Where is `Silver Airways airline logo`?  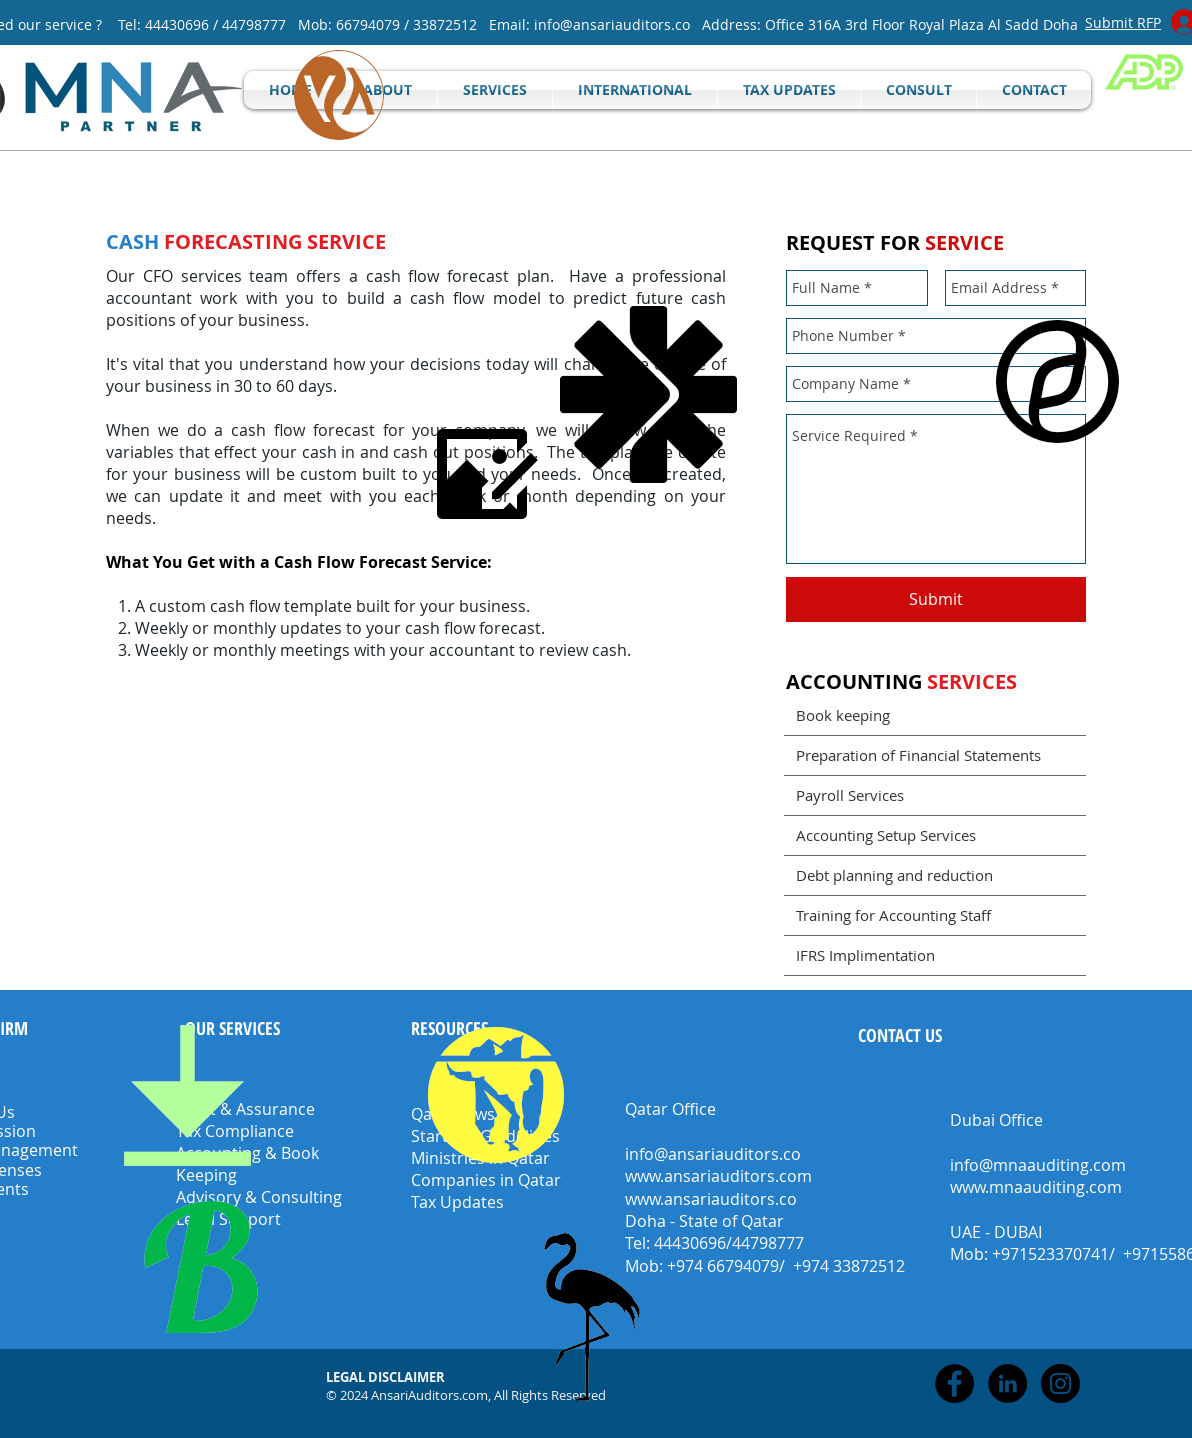 Silver Airways airline logo is located at coordinates (592, 1317).